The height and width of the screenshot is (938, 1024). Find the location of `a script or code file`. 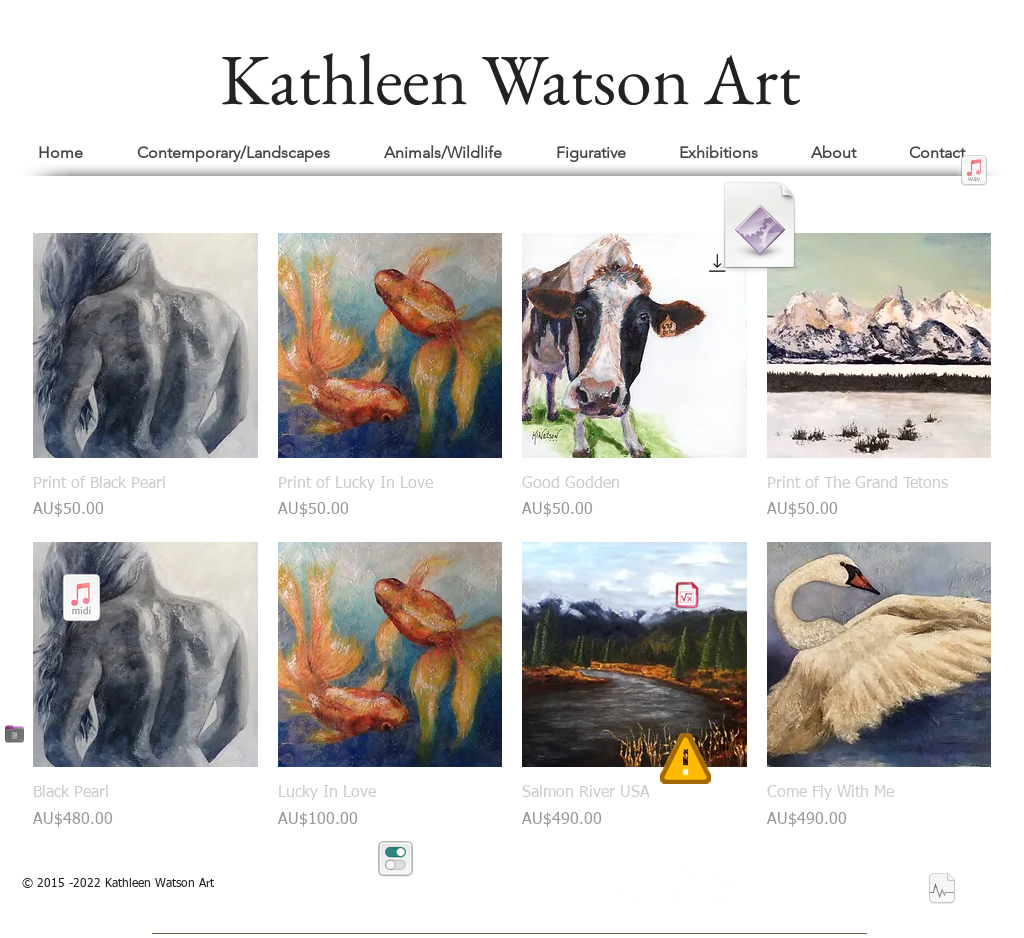

a script or code file is located at coordinates (761, 225).